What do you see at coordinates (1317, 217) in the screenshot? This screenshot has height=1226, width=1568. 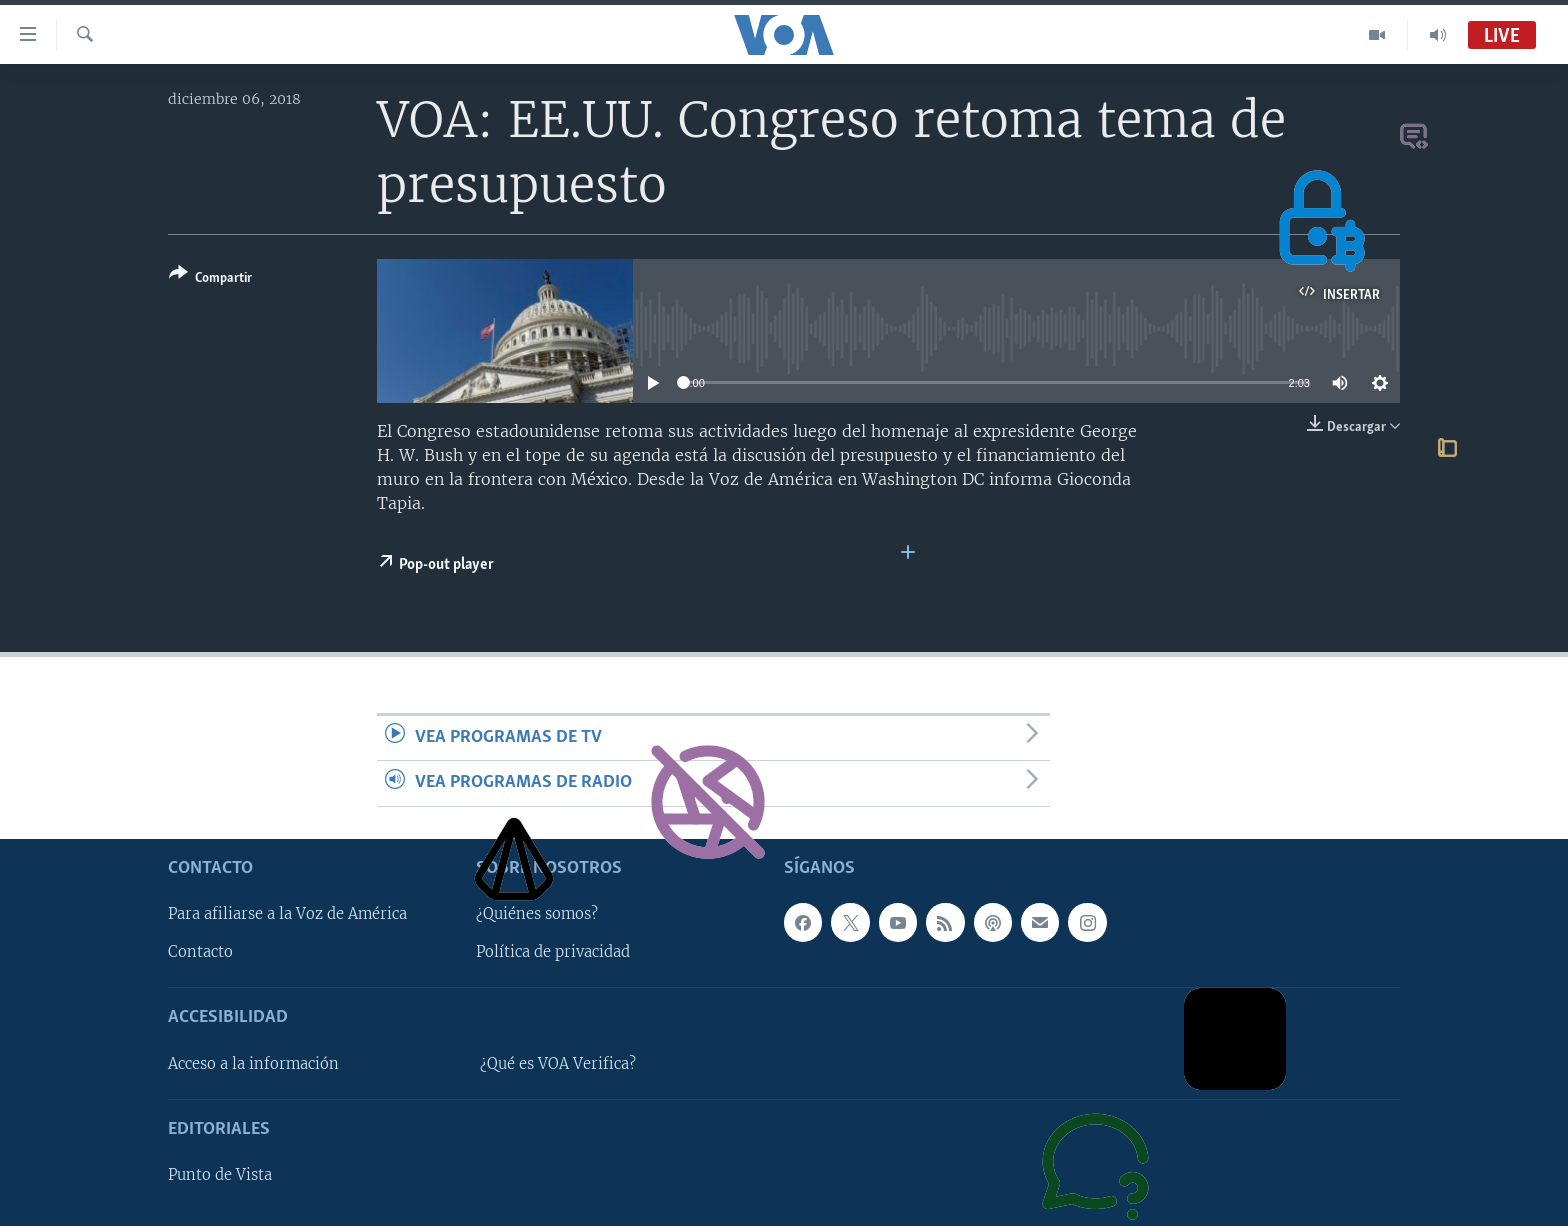 I see `secure bitcoin wallet or storage` at bounding box center [1317, 217].